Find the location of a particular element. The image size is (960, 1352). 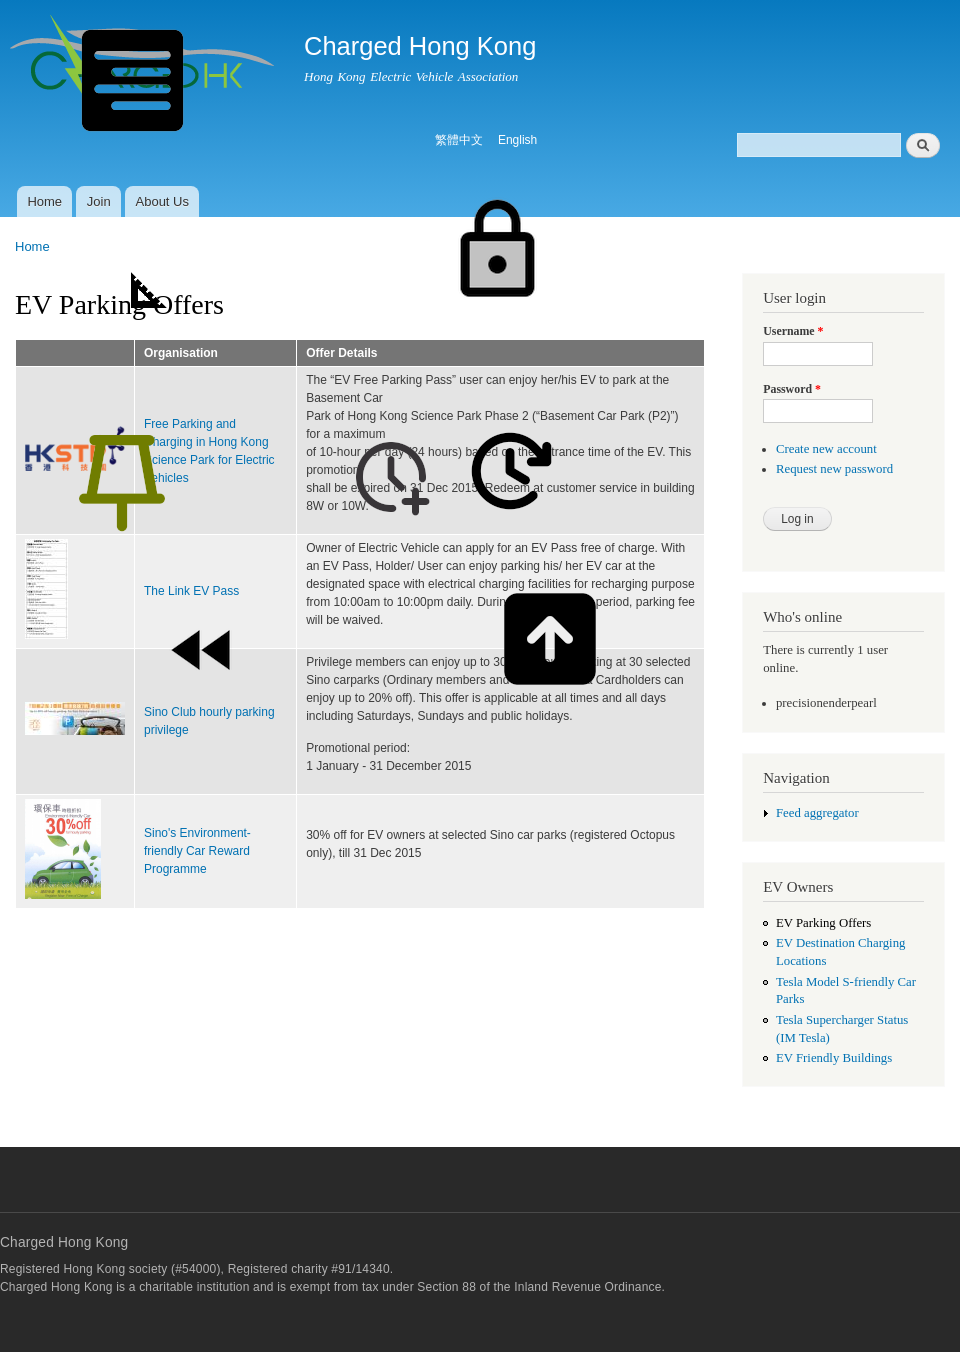

pin an item to keep it visible is located at coordinates (122, 478).